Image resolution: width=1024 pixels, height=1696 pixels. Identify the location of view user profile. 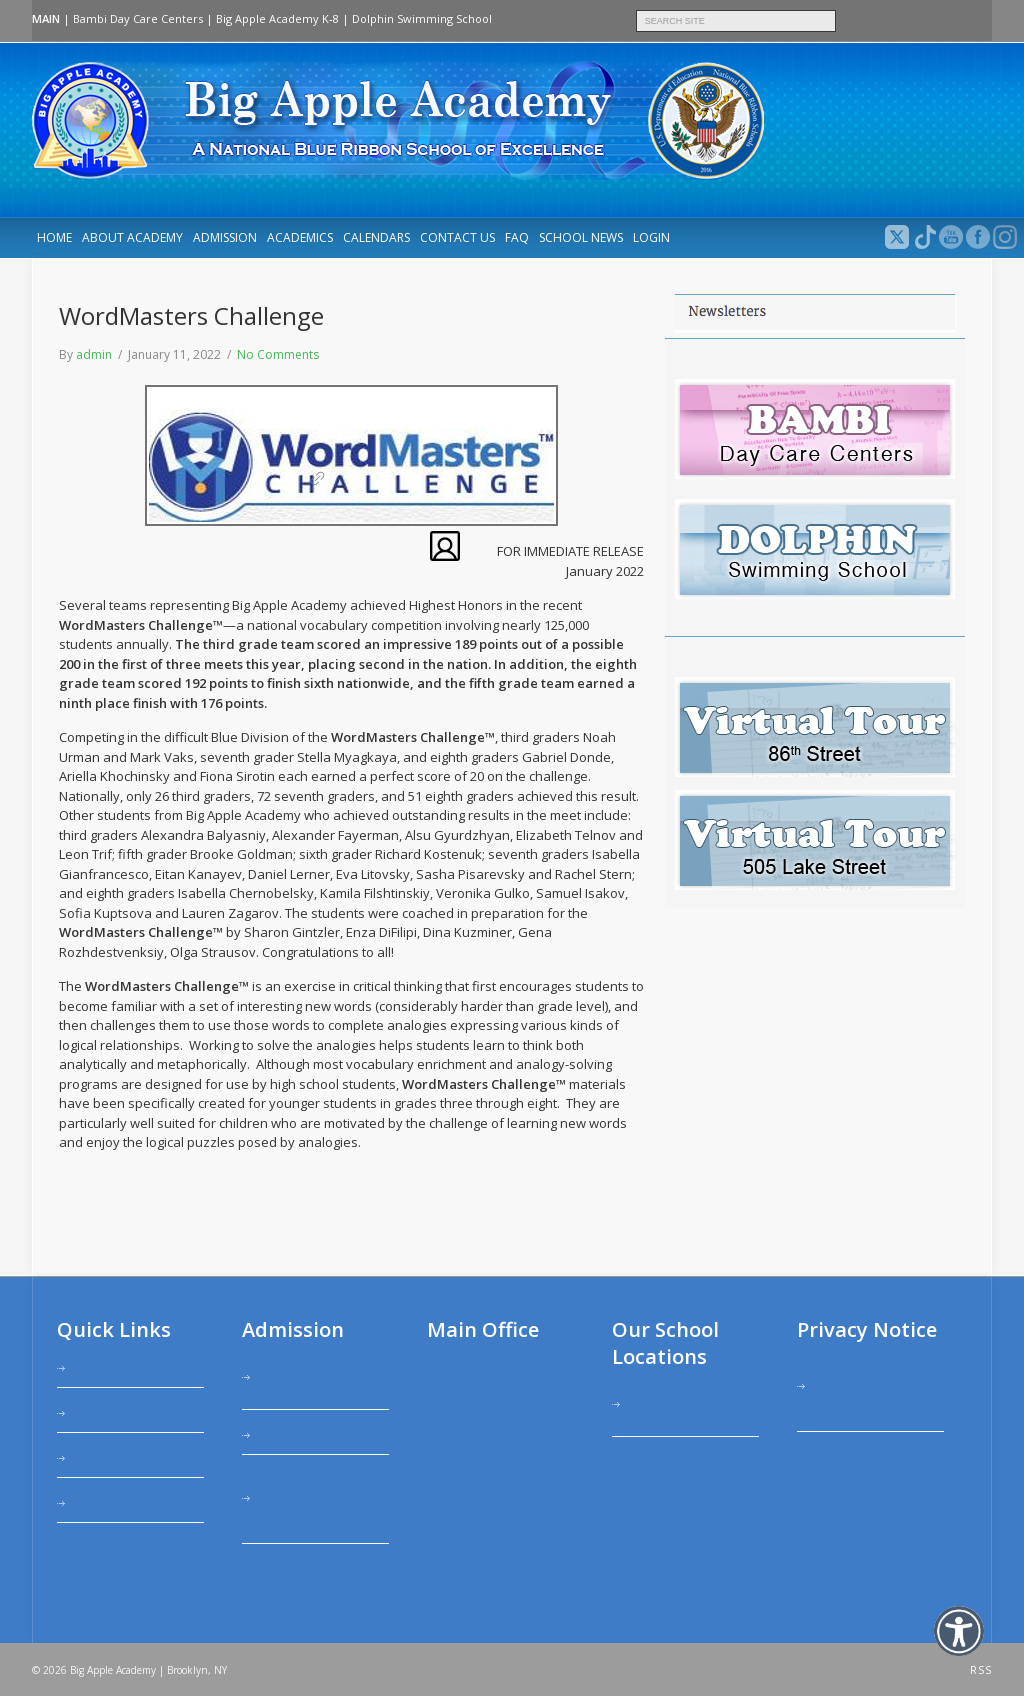
(445, 546).